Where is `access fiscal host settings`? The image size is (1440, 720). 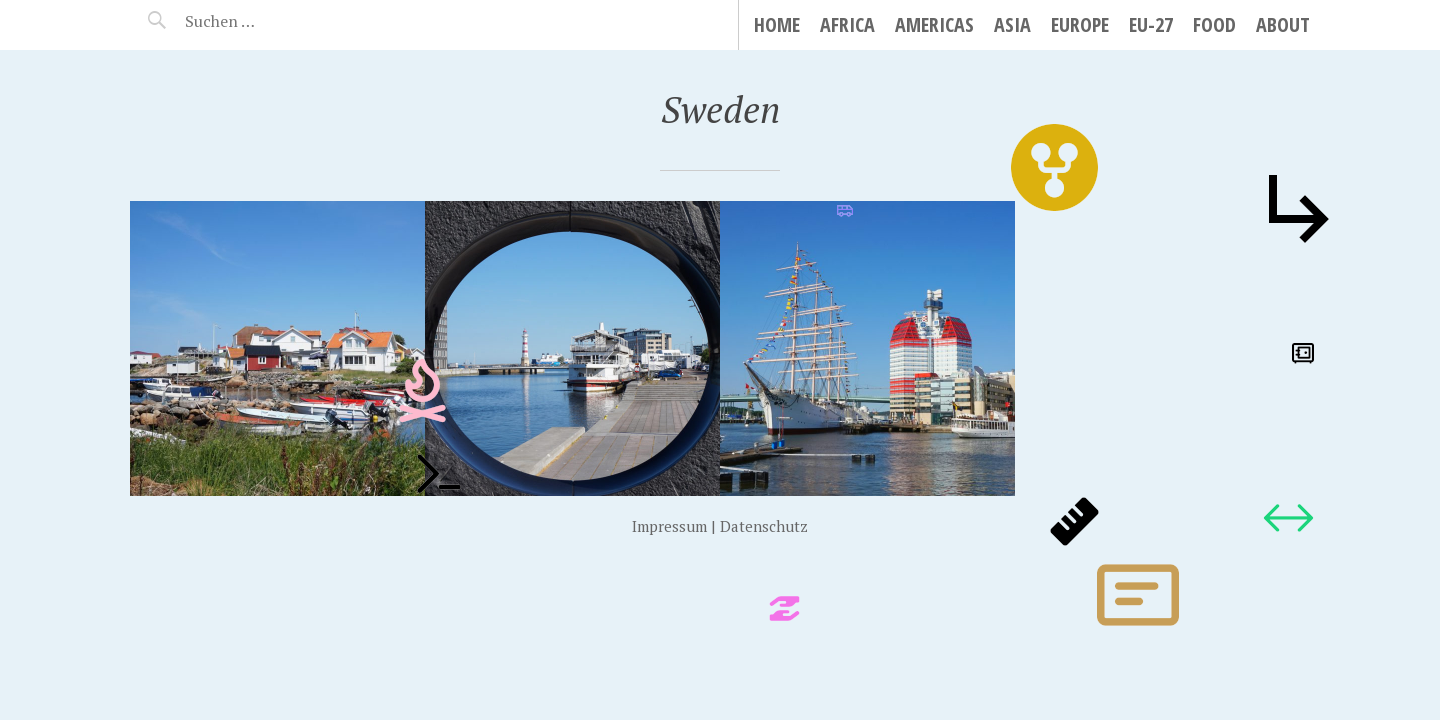
access fiscal host settings is located at coordinates (1303, 354).